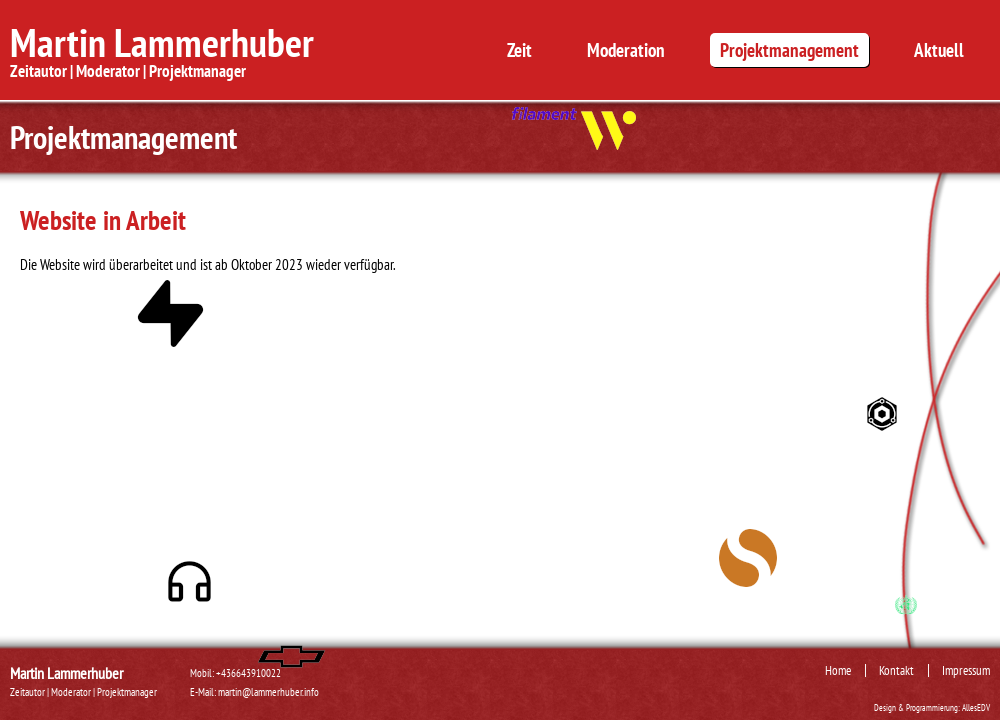 Image resolution: width=1000 pixels, height=720 pixels. I want to click on chevrolet brand logo, so click(291, 656).